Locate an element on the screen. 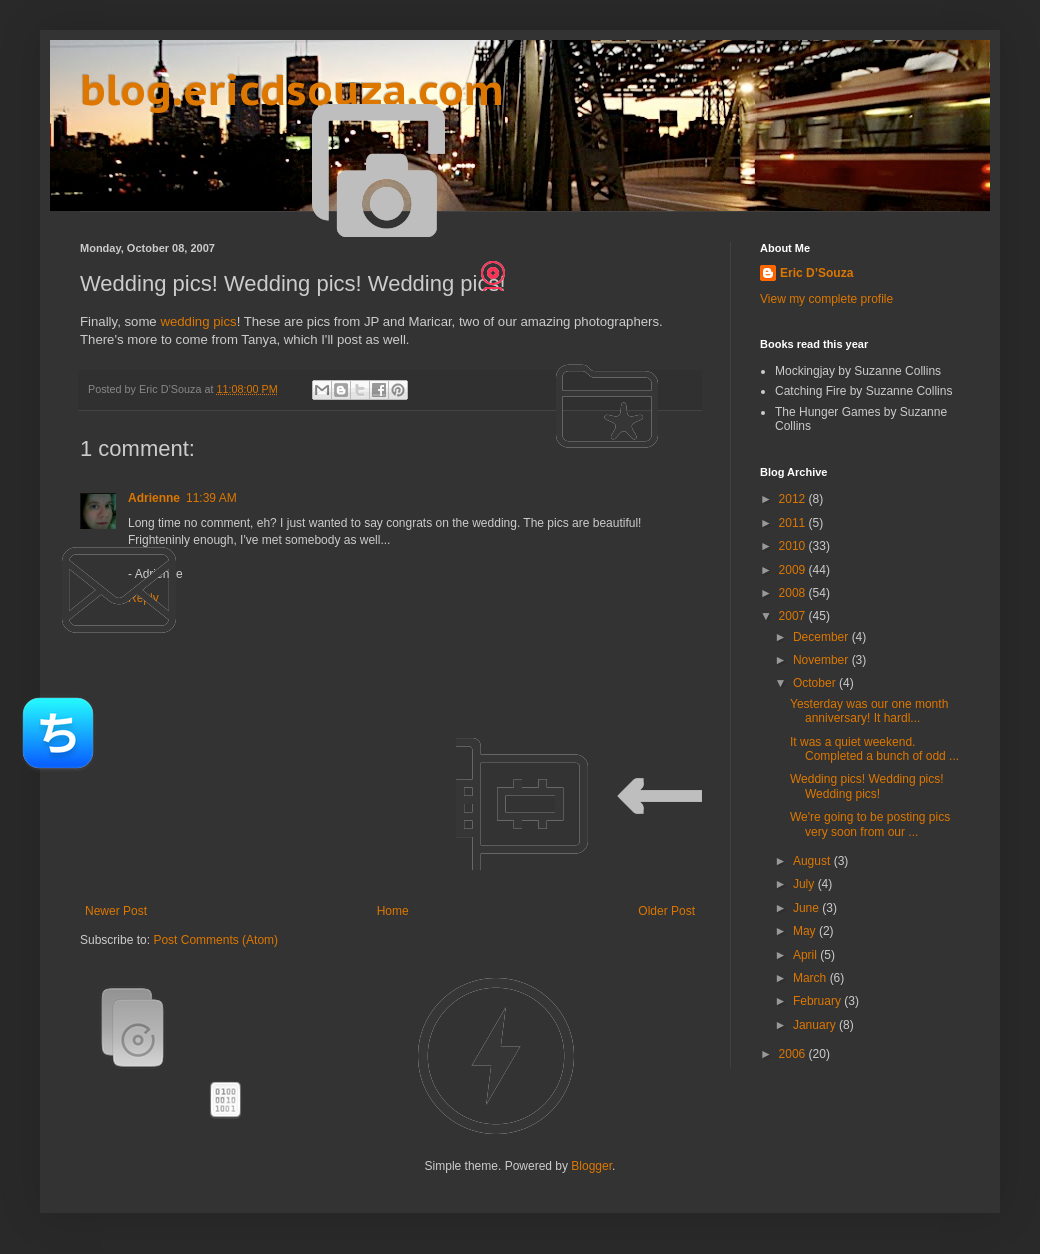 Image resolution: width=1040 pixels, height=1254 pixels. access webcam settings is located at coordinates (493, 275).